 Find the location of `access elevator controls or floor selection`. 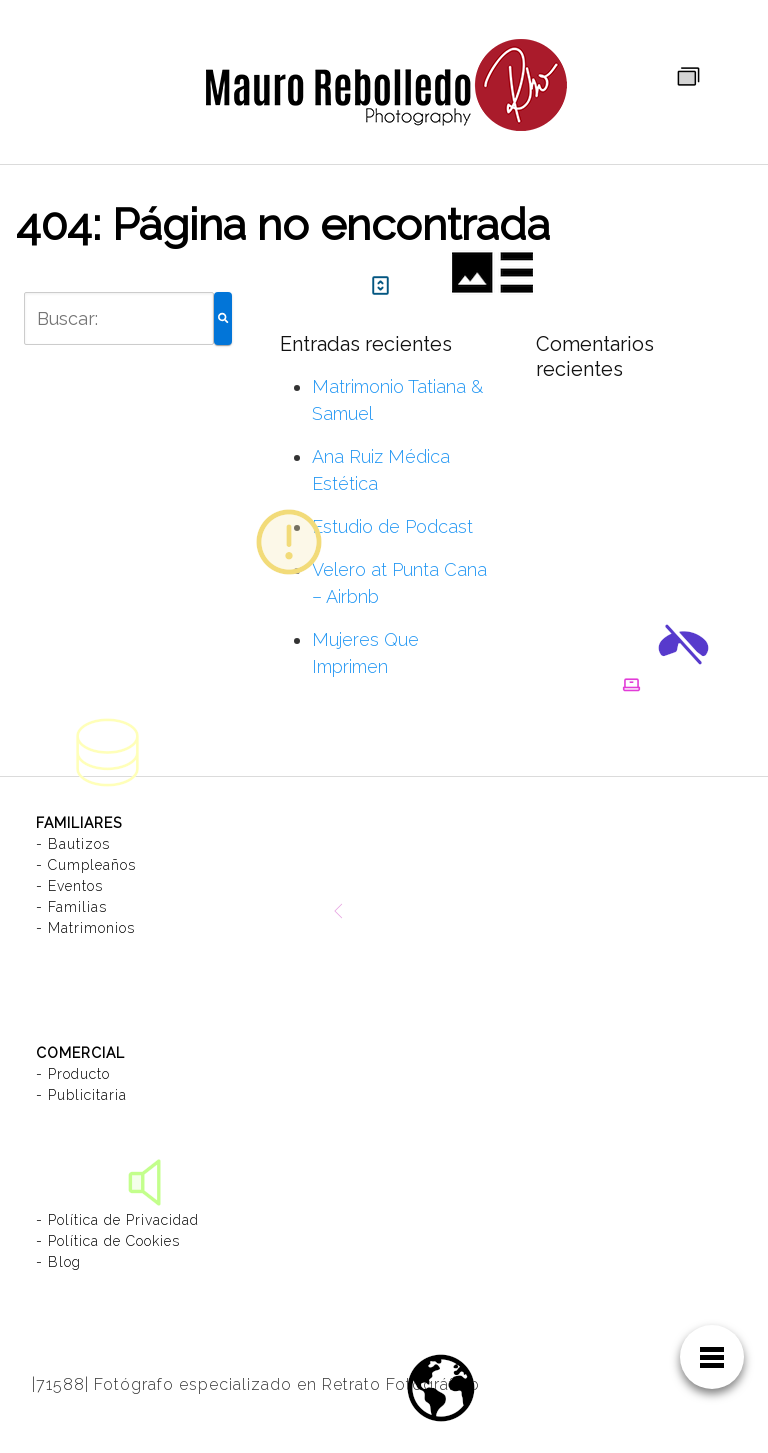

access elevator controls or floor selection is located at coordinates (380, 285).